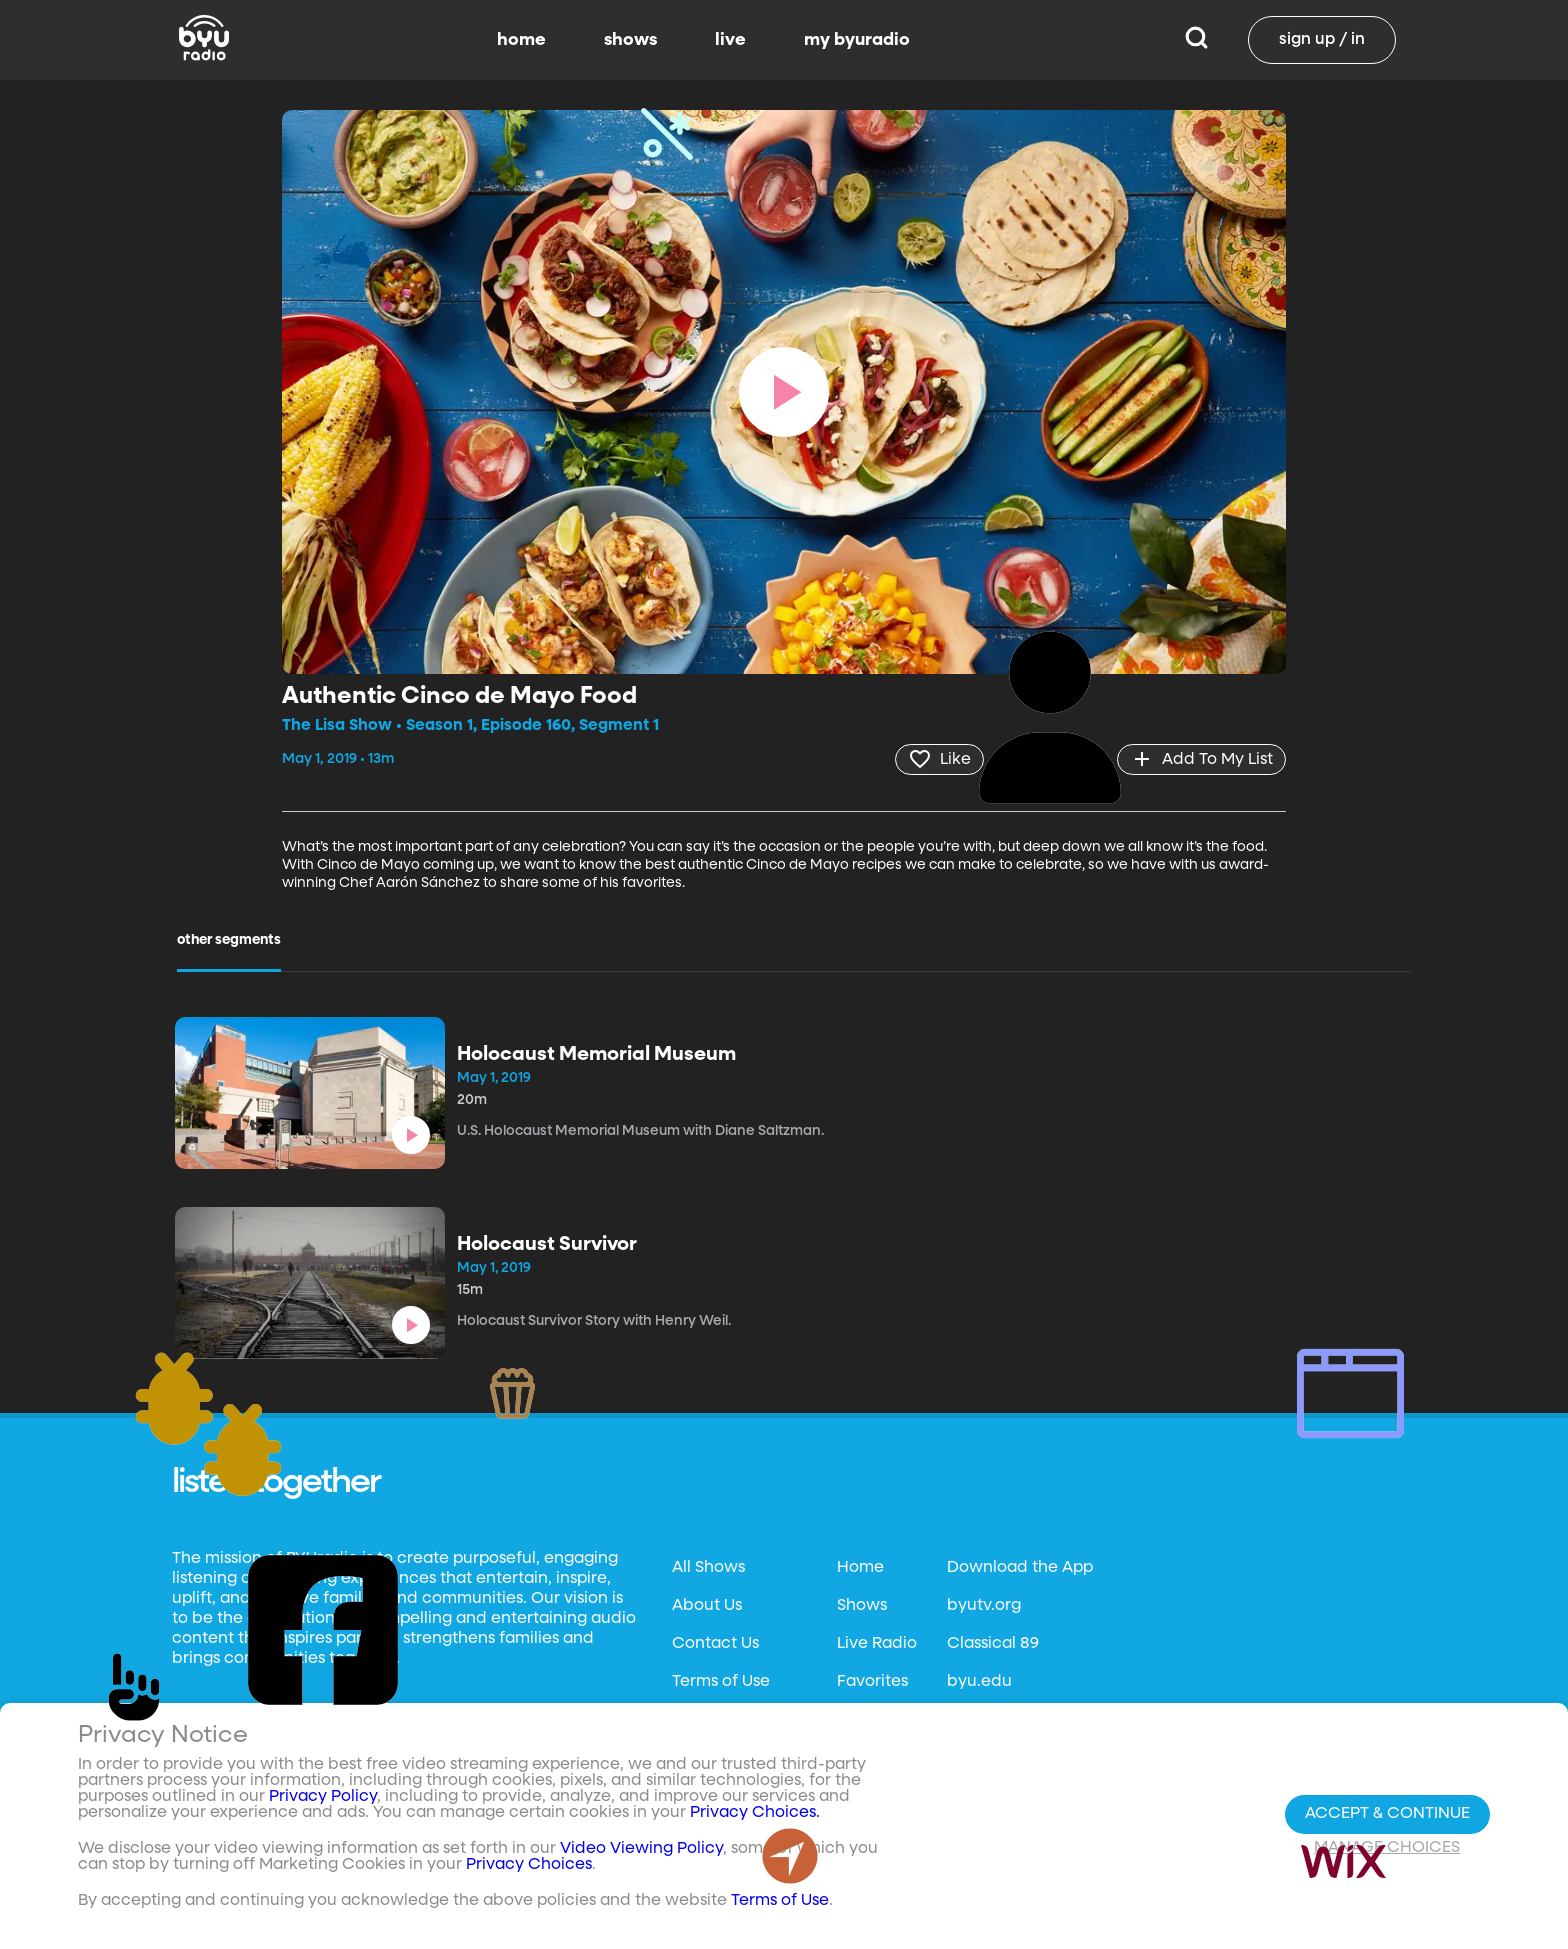 This screenshot has width=1568, height=1949. I want to click on navigate to current location, so click(790, 1856).